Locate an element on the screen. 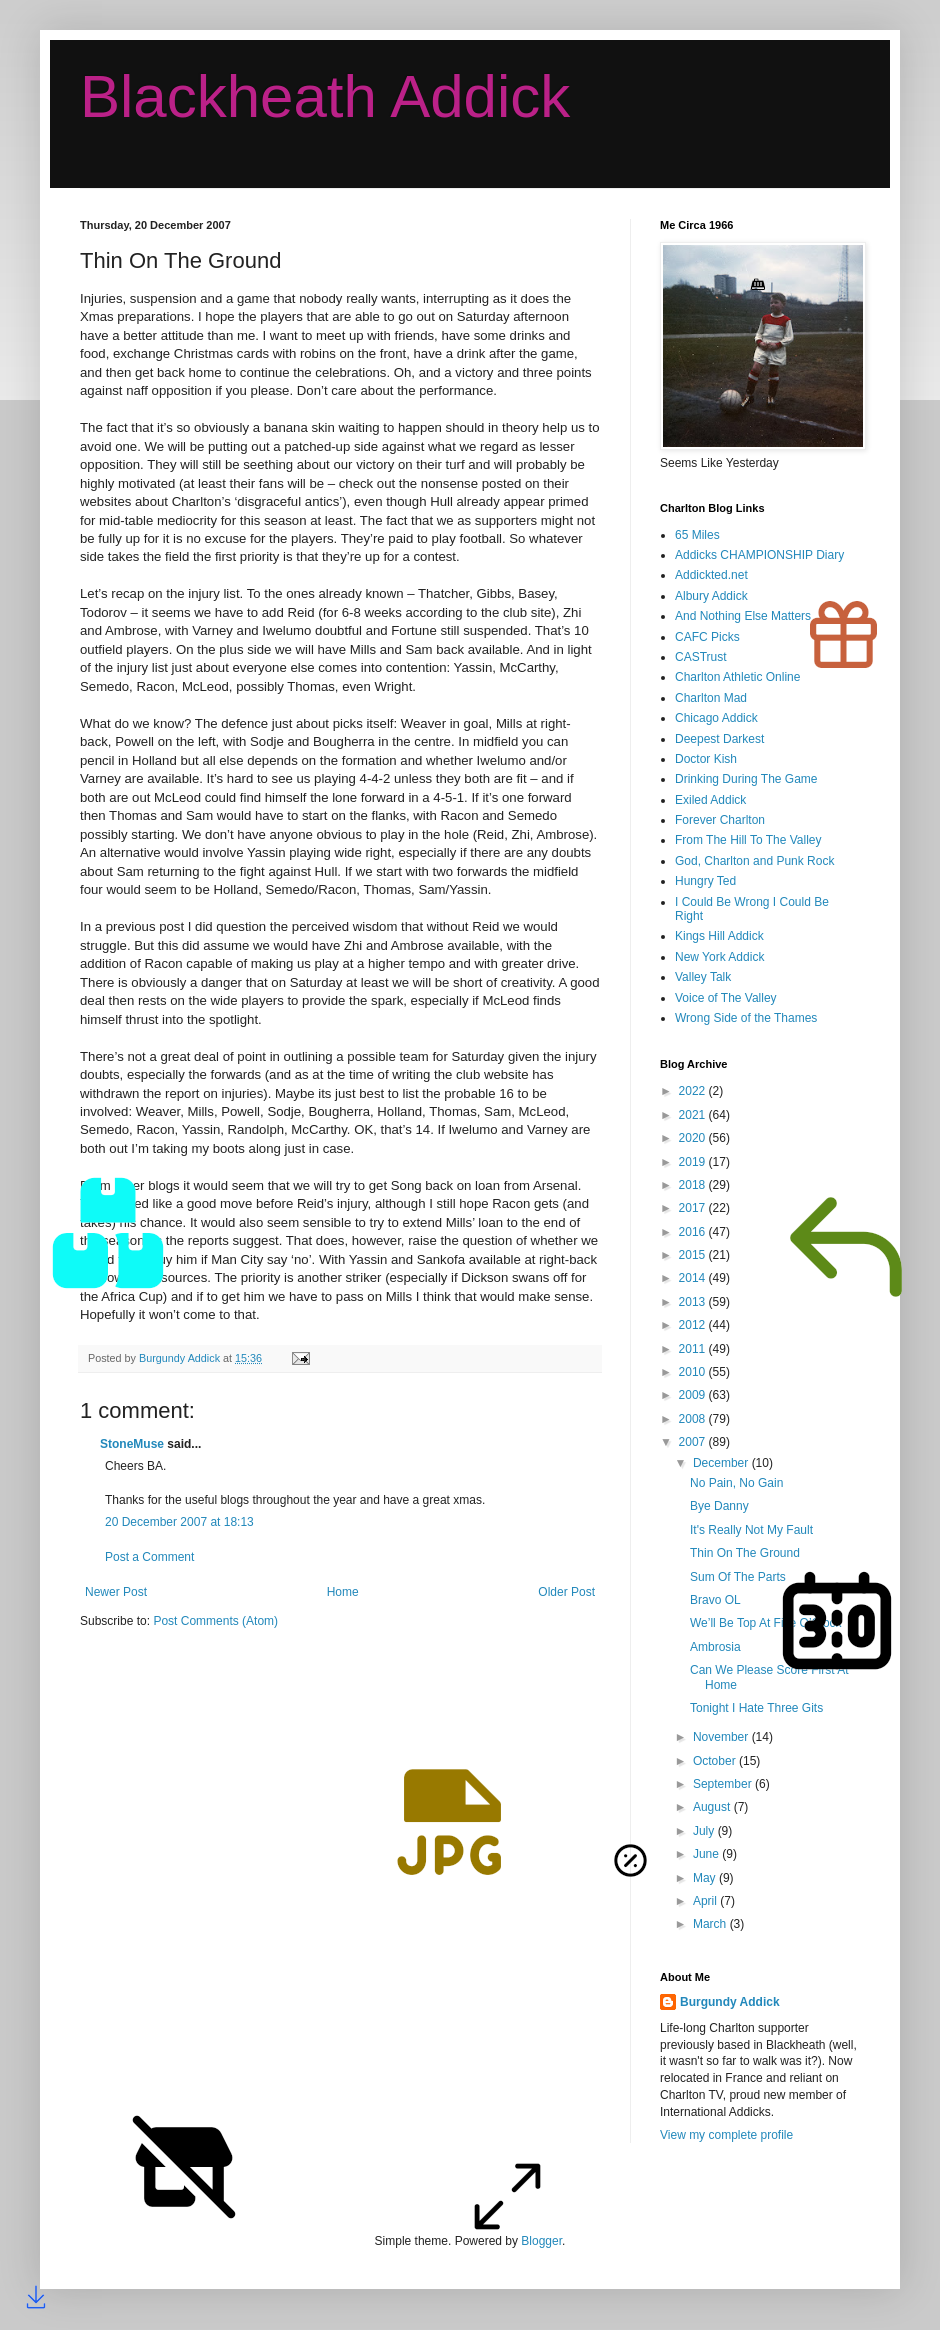 The height and width of the screenshot is (2330, 940). view game or match scores is located at coordinates (837, 1626).